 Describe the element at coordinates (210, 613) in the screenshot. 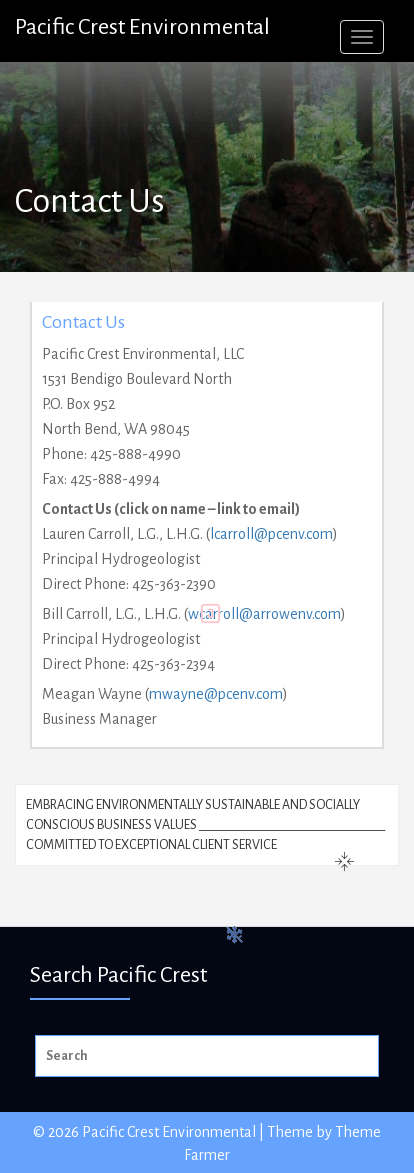

I see `represents the letter J in a menu or keyboard interface` at that location.